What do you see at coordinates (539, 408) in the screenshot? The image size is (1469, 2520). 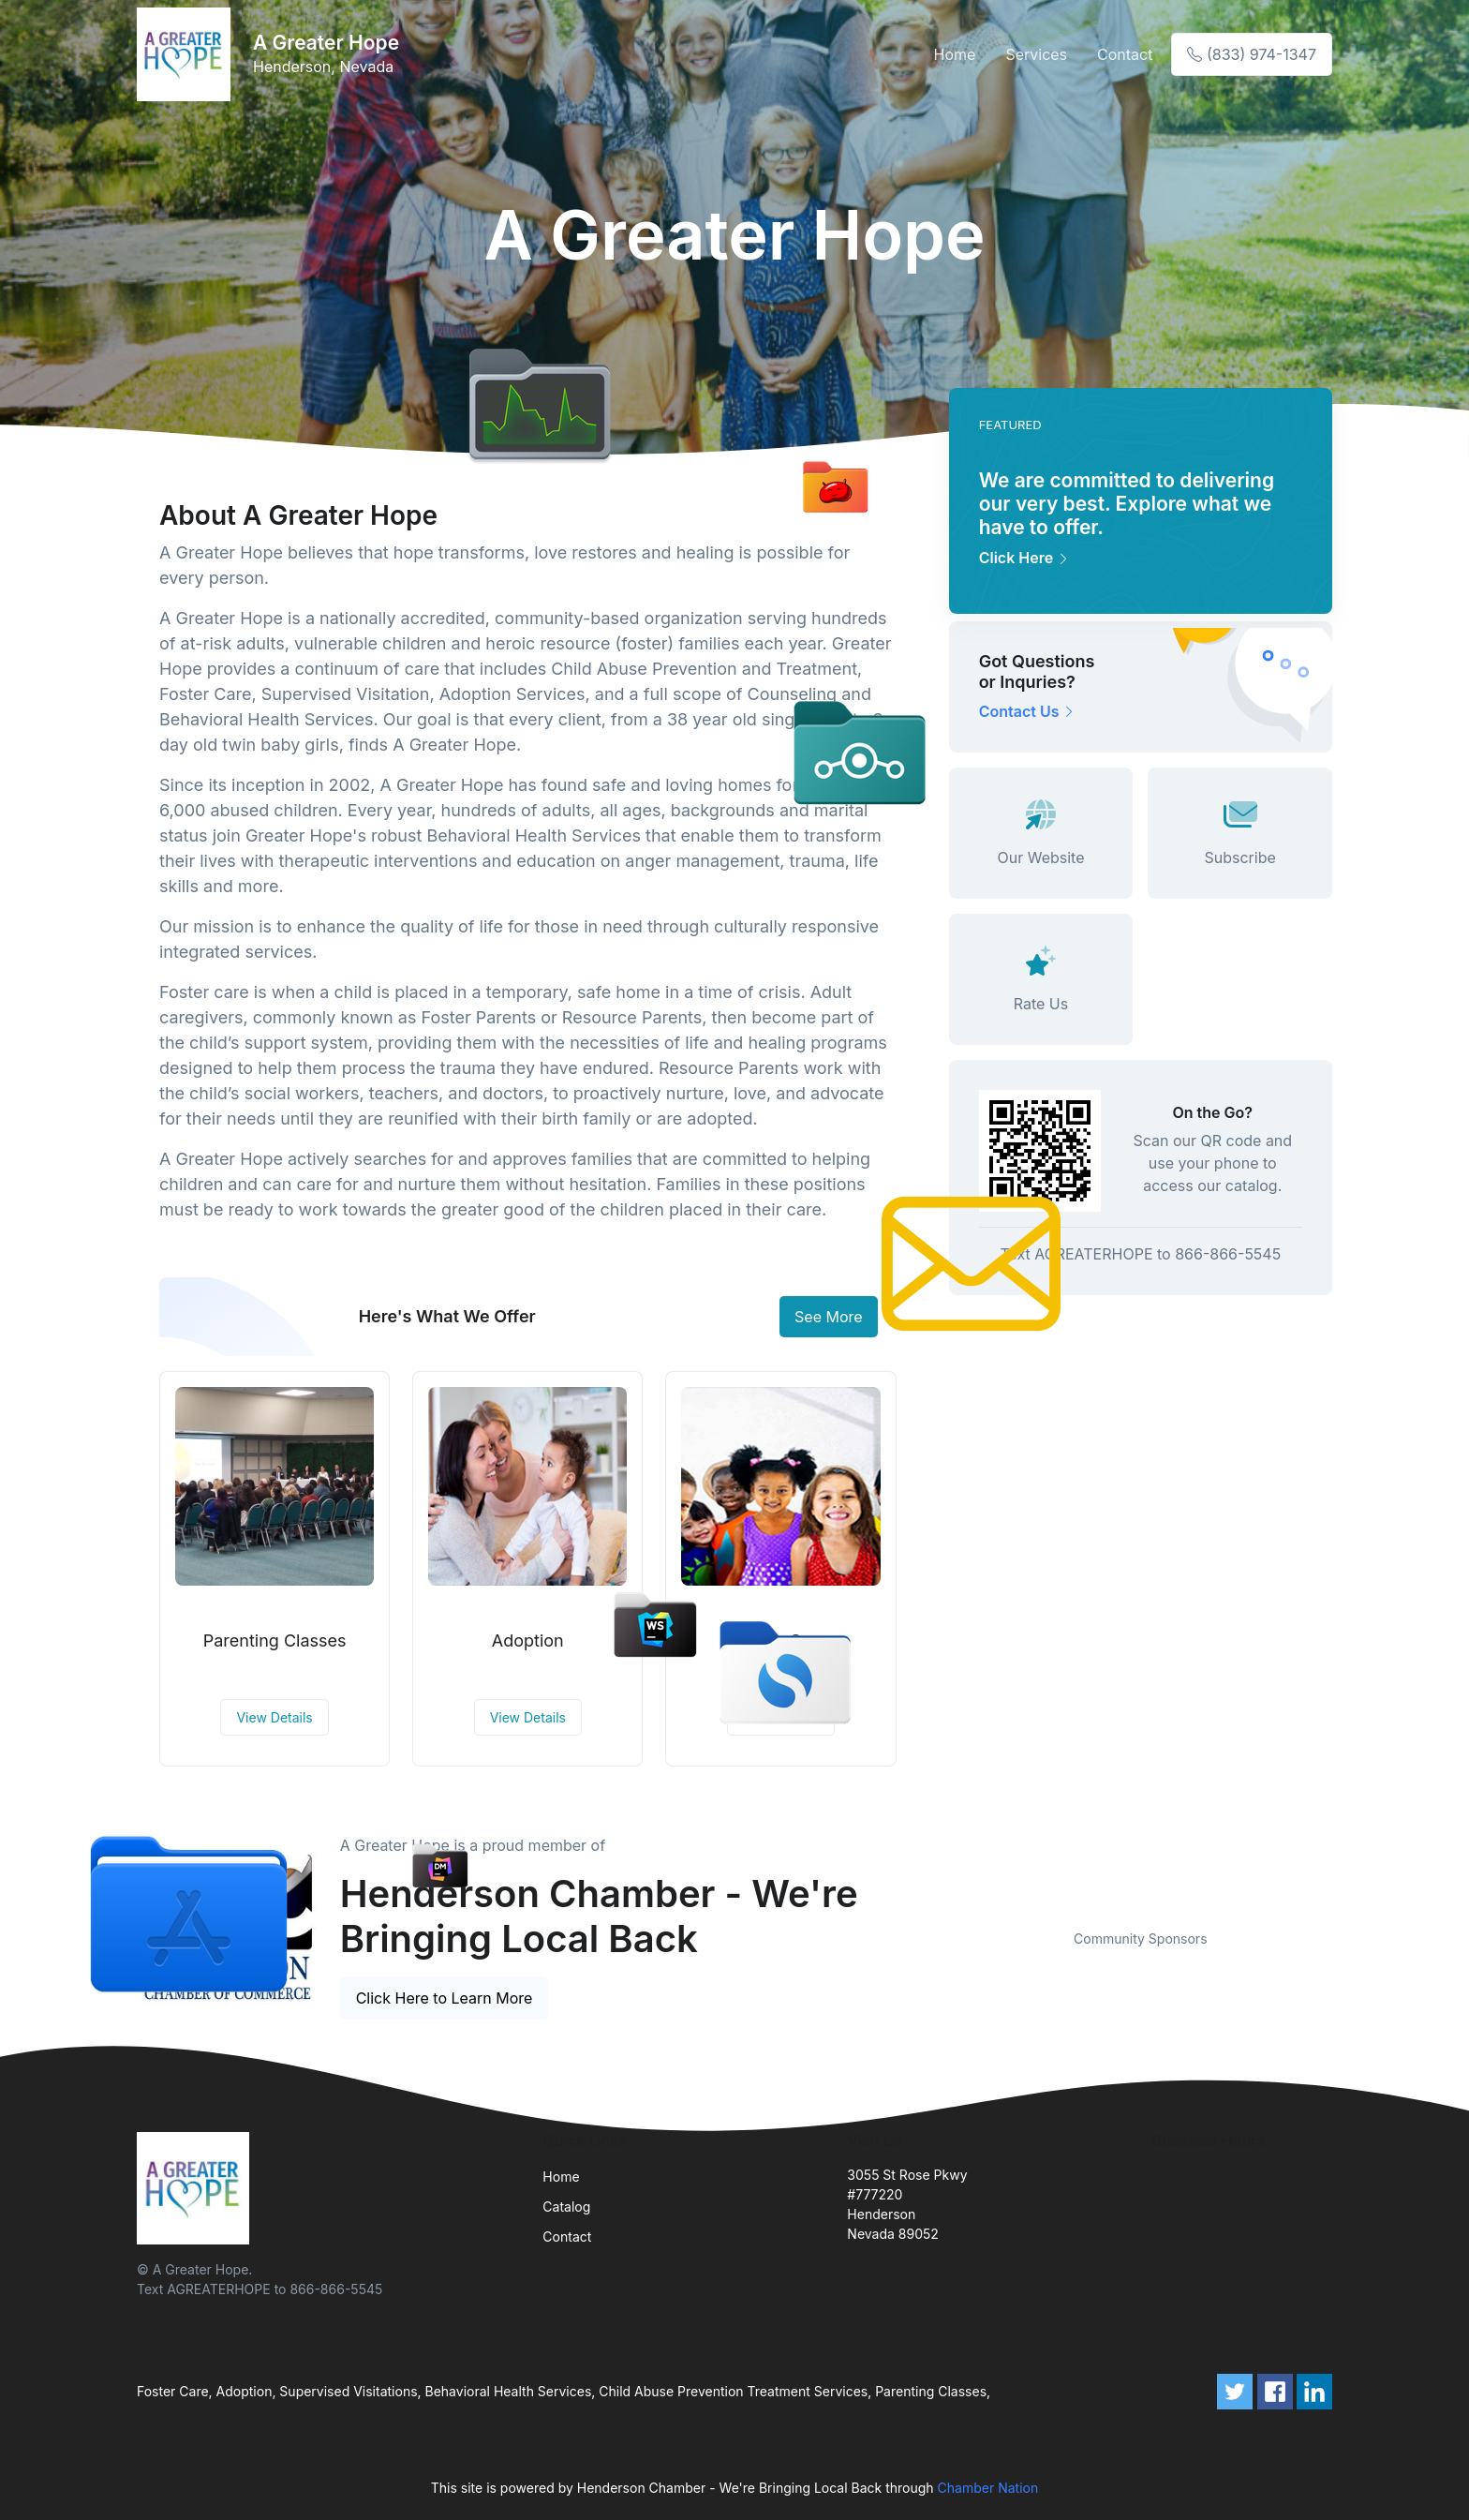 I see `open task manager files folder` at bounding box center [539, 408].